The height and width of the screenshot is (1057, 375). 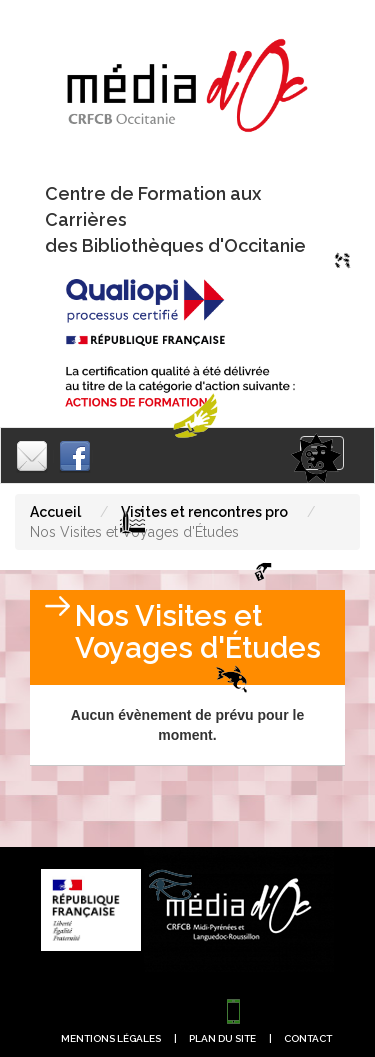 I want to click on draw a random card from the deck, so click(x=263, y=572).